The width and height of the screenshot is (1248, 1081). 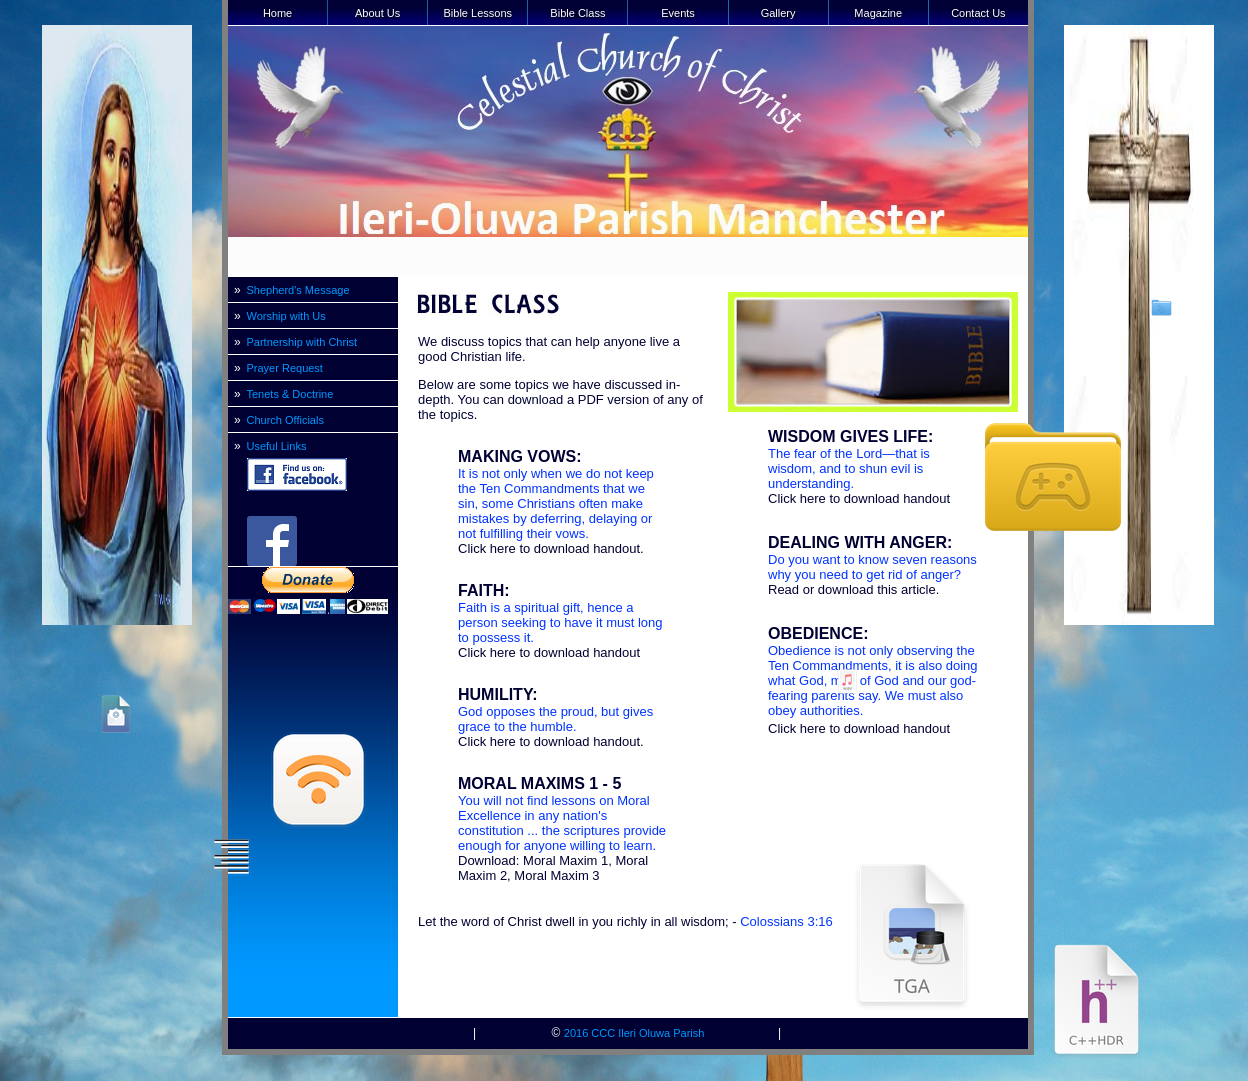 I want to click on microsoft outlook email file, so click(x=116, y=714).